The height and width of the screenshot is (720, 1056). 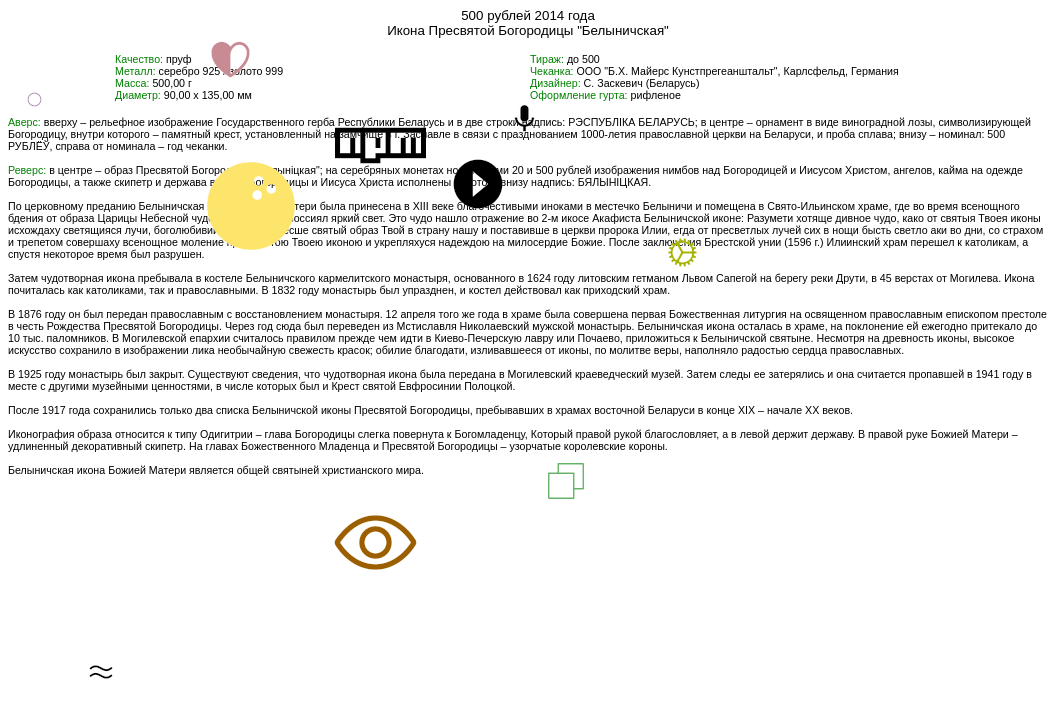 I want to click on copy to clipboard, so click(x=566, y=481).